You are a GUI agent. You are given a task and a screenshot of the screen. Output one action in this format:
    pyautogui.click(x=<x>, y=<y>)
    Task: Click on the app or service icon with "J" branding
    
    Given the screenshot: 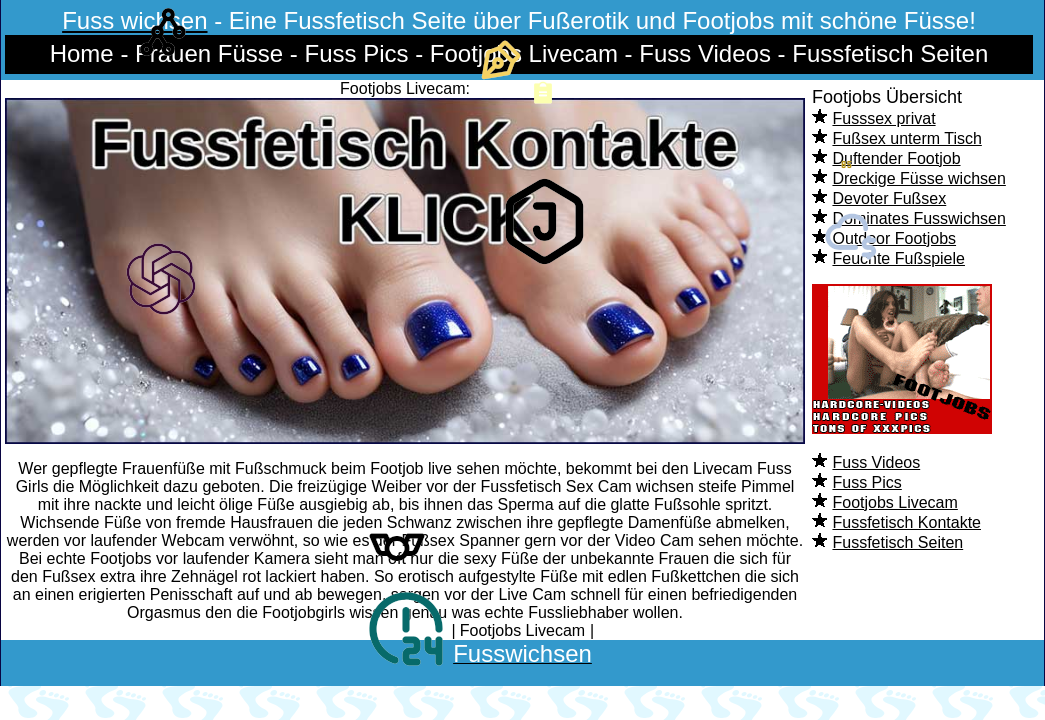 What is the action you would take?
    pyautogui.click(x=544, y=221)
    